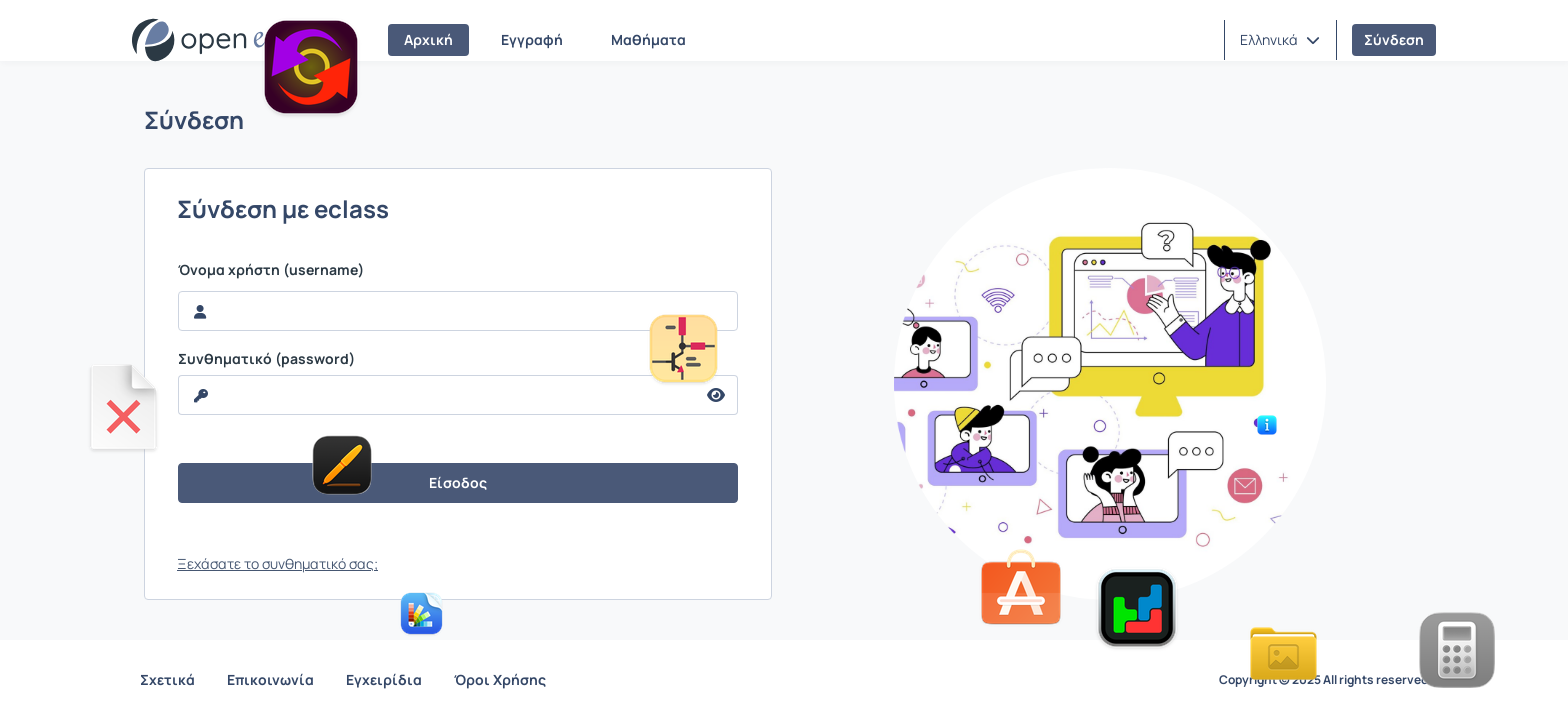 This screenshot has height=720, width=1568. I want to click on open appearance and theme settings, so click(421, 613).